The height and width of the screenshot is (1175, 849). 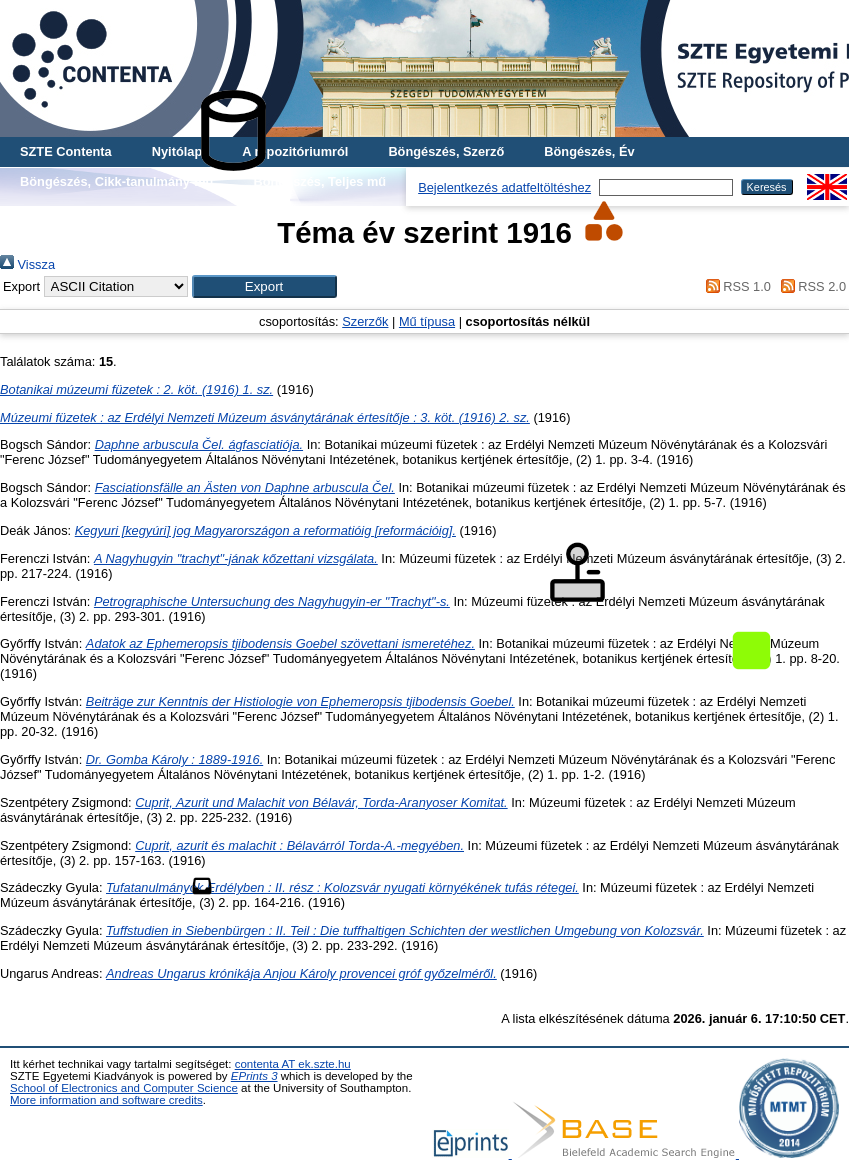 I want to click on access database or storage, so click(x=233, y=130).